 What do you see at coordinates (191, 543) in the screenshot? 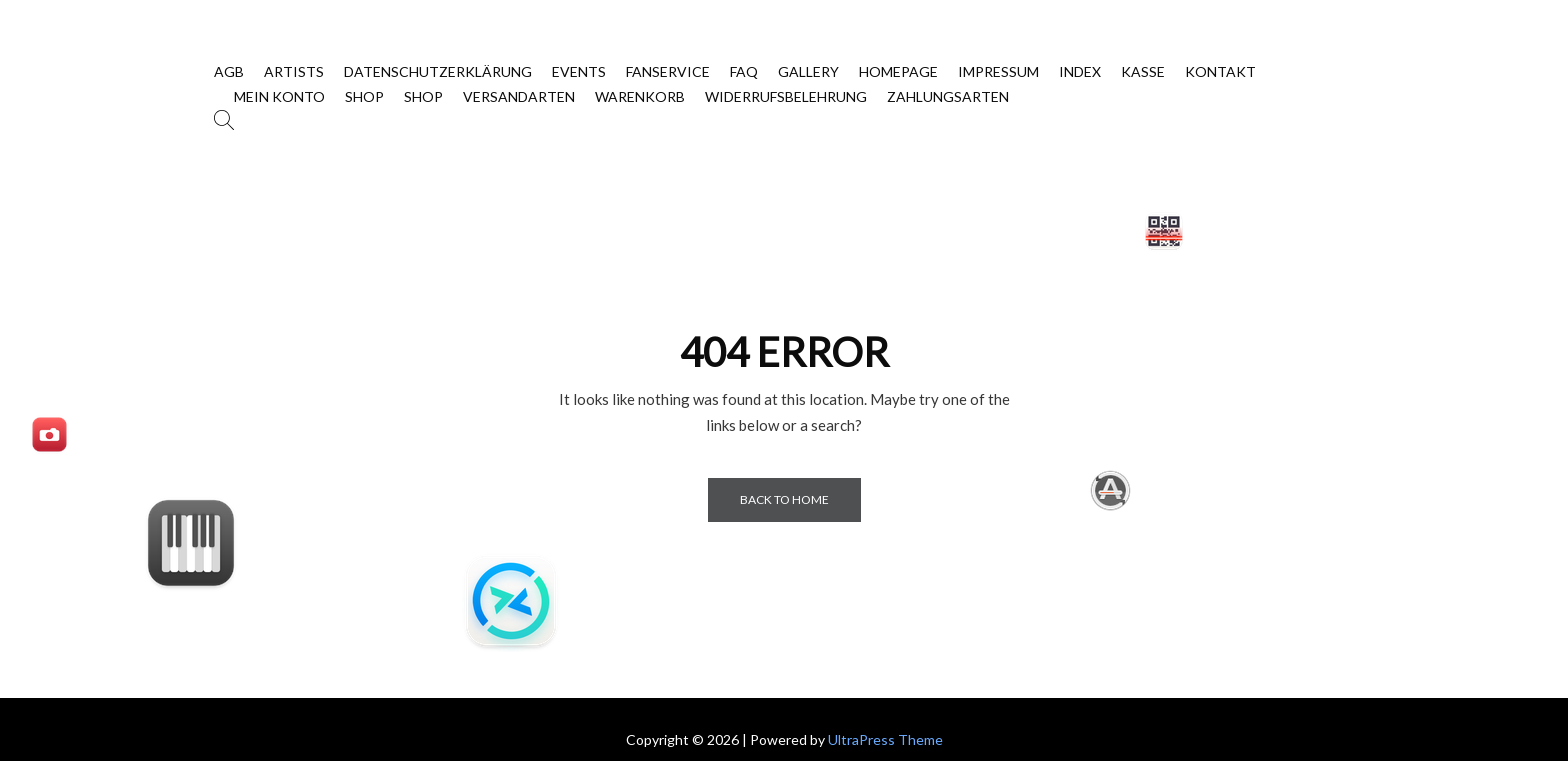
I see `open virtual midi piano keyboard app` at bounding box center [191, 543].